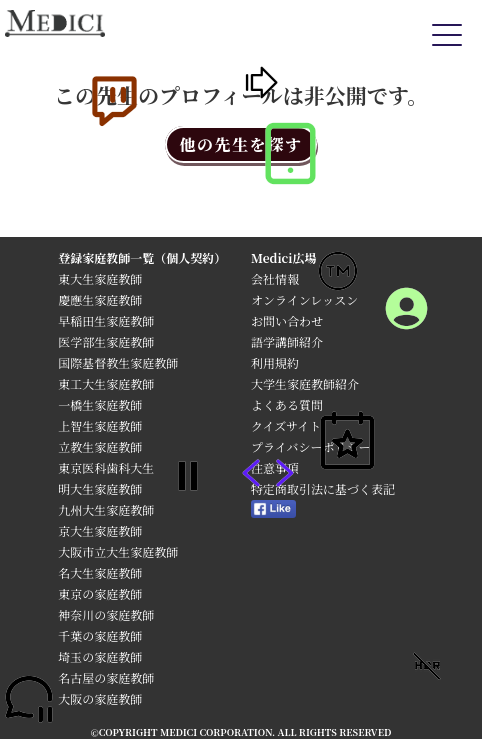 The height and width of the screenshot is (739, 482). I want to click on disable HDR mode in camera settings, so click(427, 665).